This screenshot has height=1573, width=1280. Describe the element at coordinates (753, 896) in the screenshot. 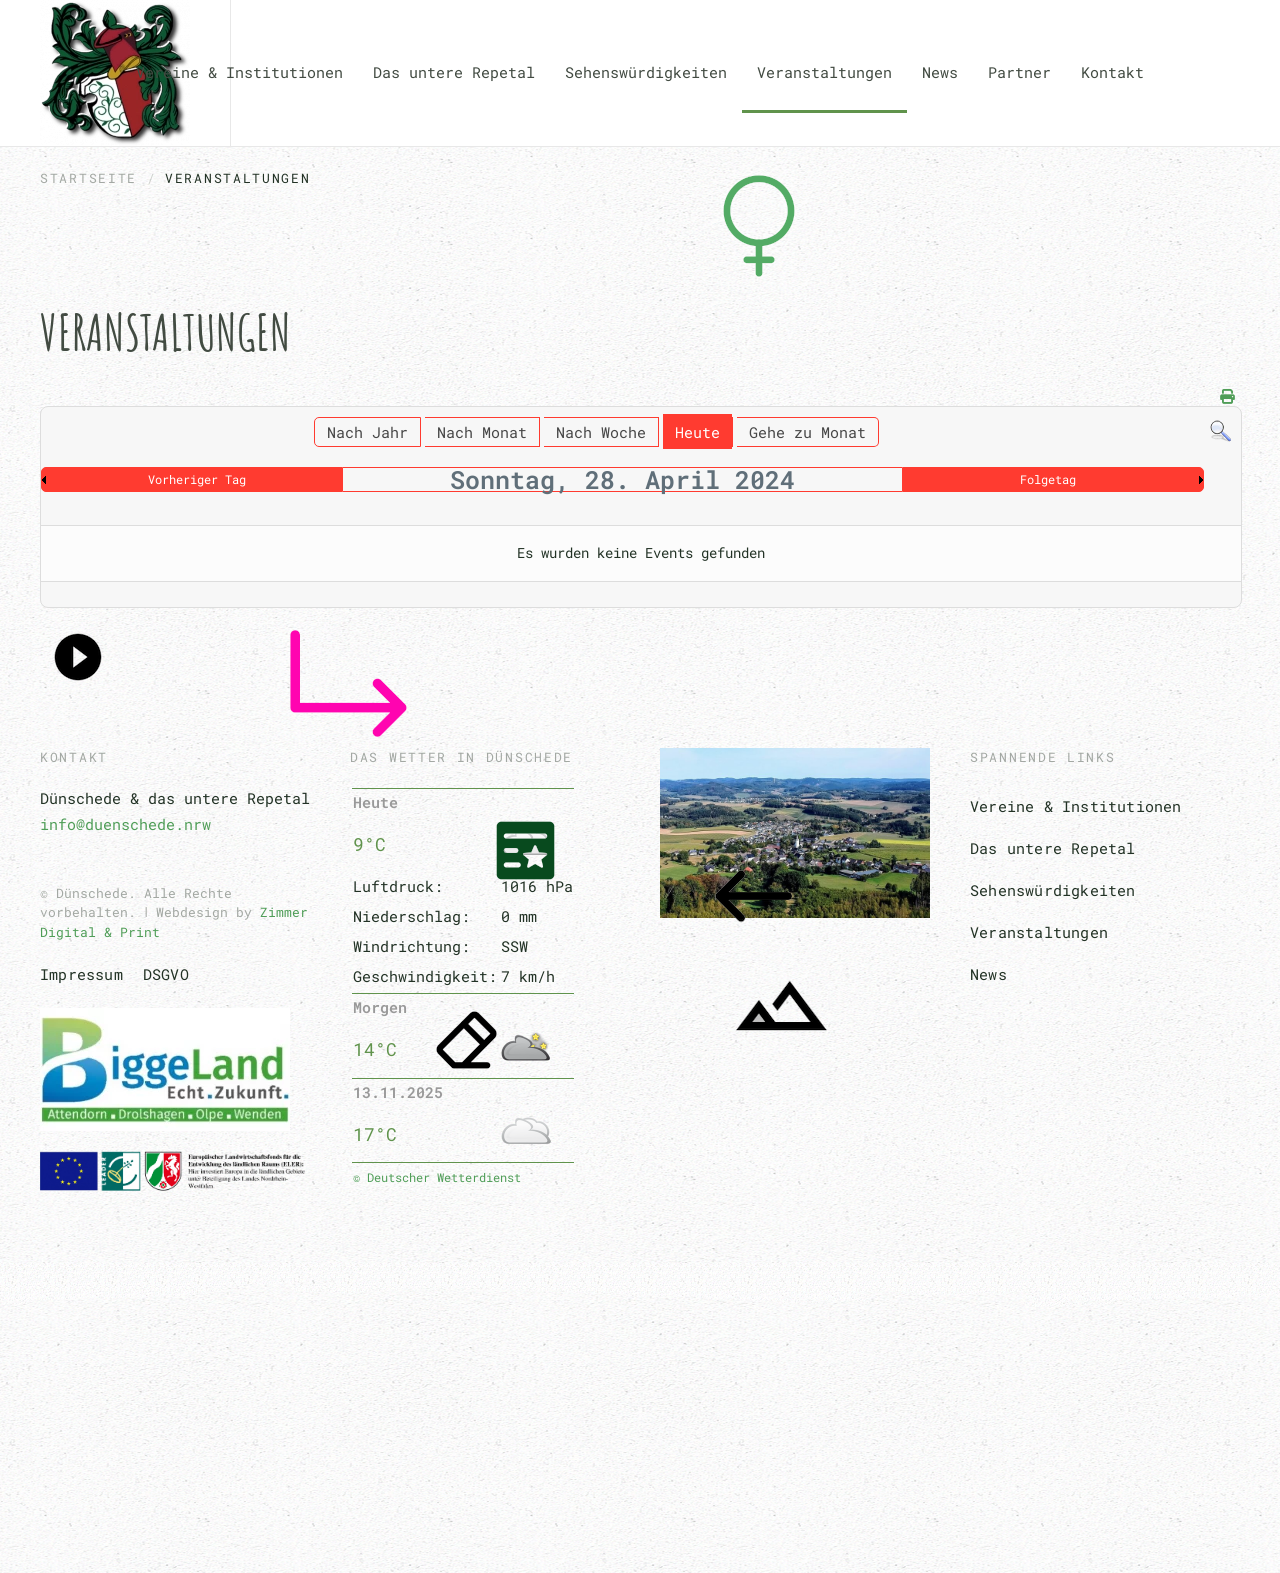

I see `navigate back to previous screen` at that location.